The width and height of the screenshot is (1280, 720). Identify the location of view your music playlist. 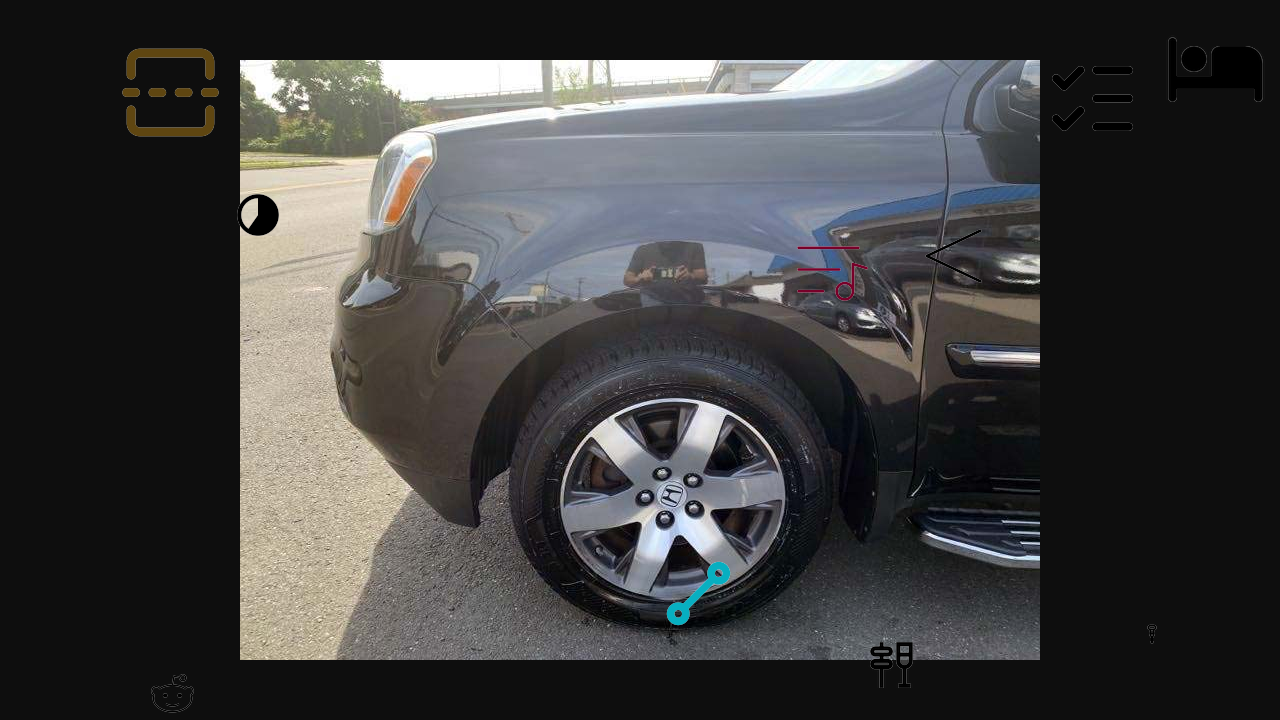
(828, 269).